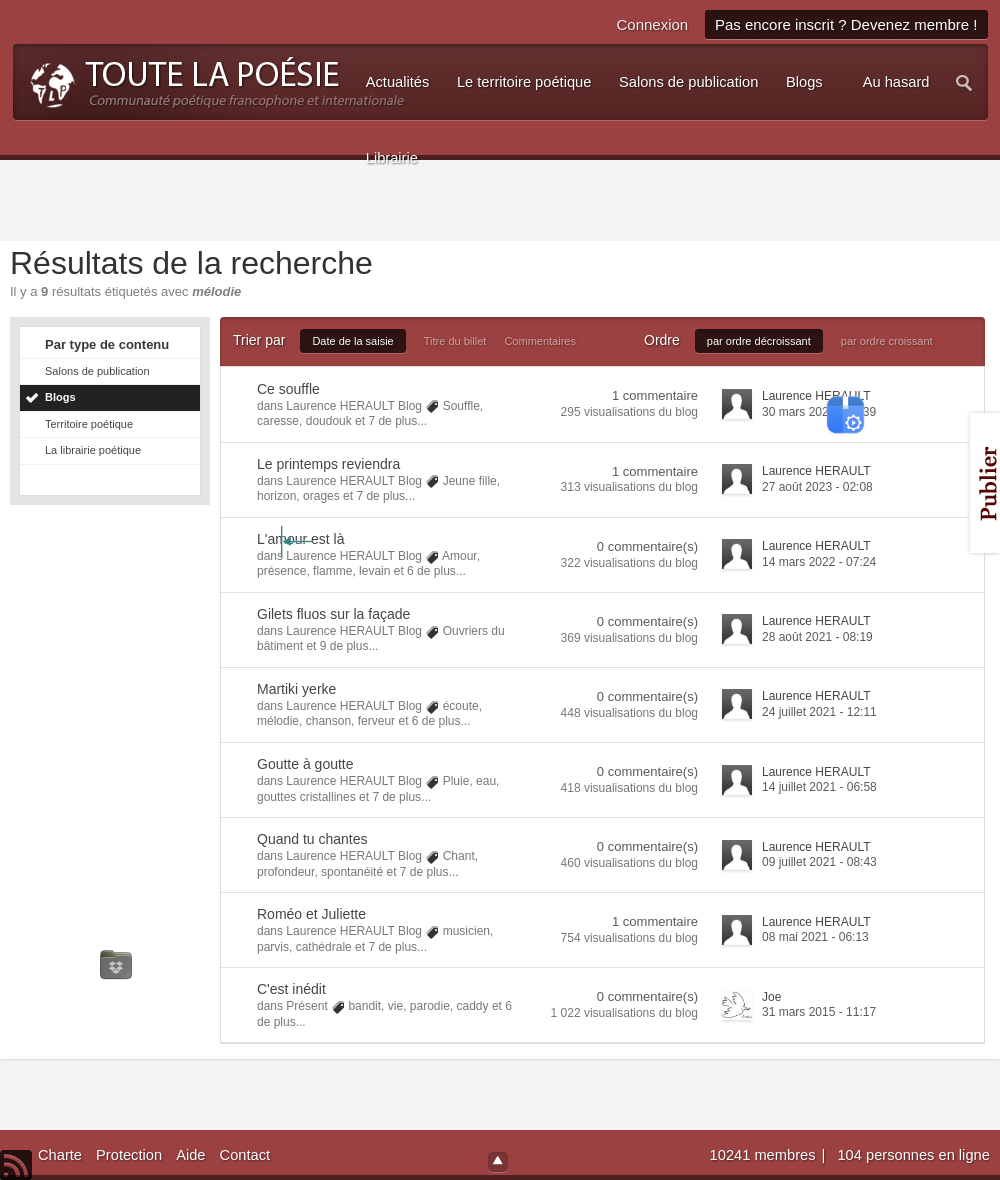  I want to click on go to the first item in a list or sequence, so click(296, 541).